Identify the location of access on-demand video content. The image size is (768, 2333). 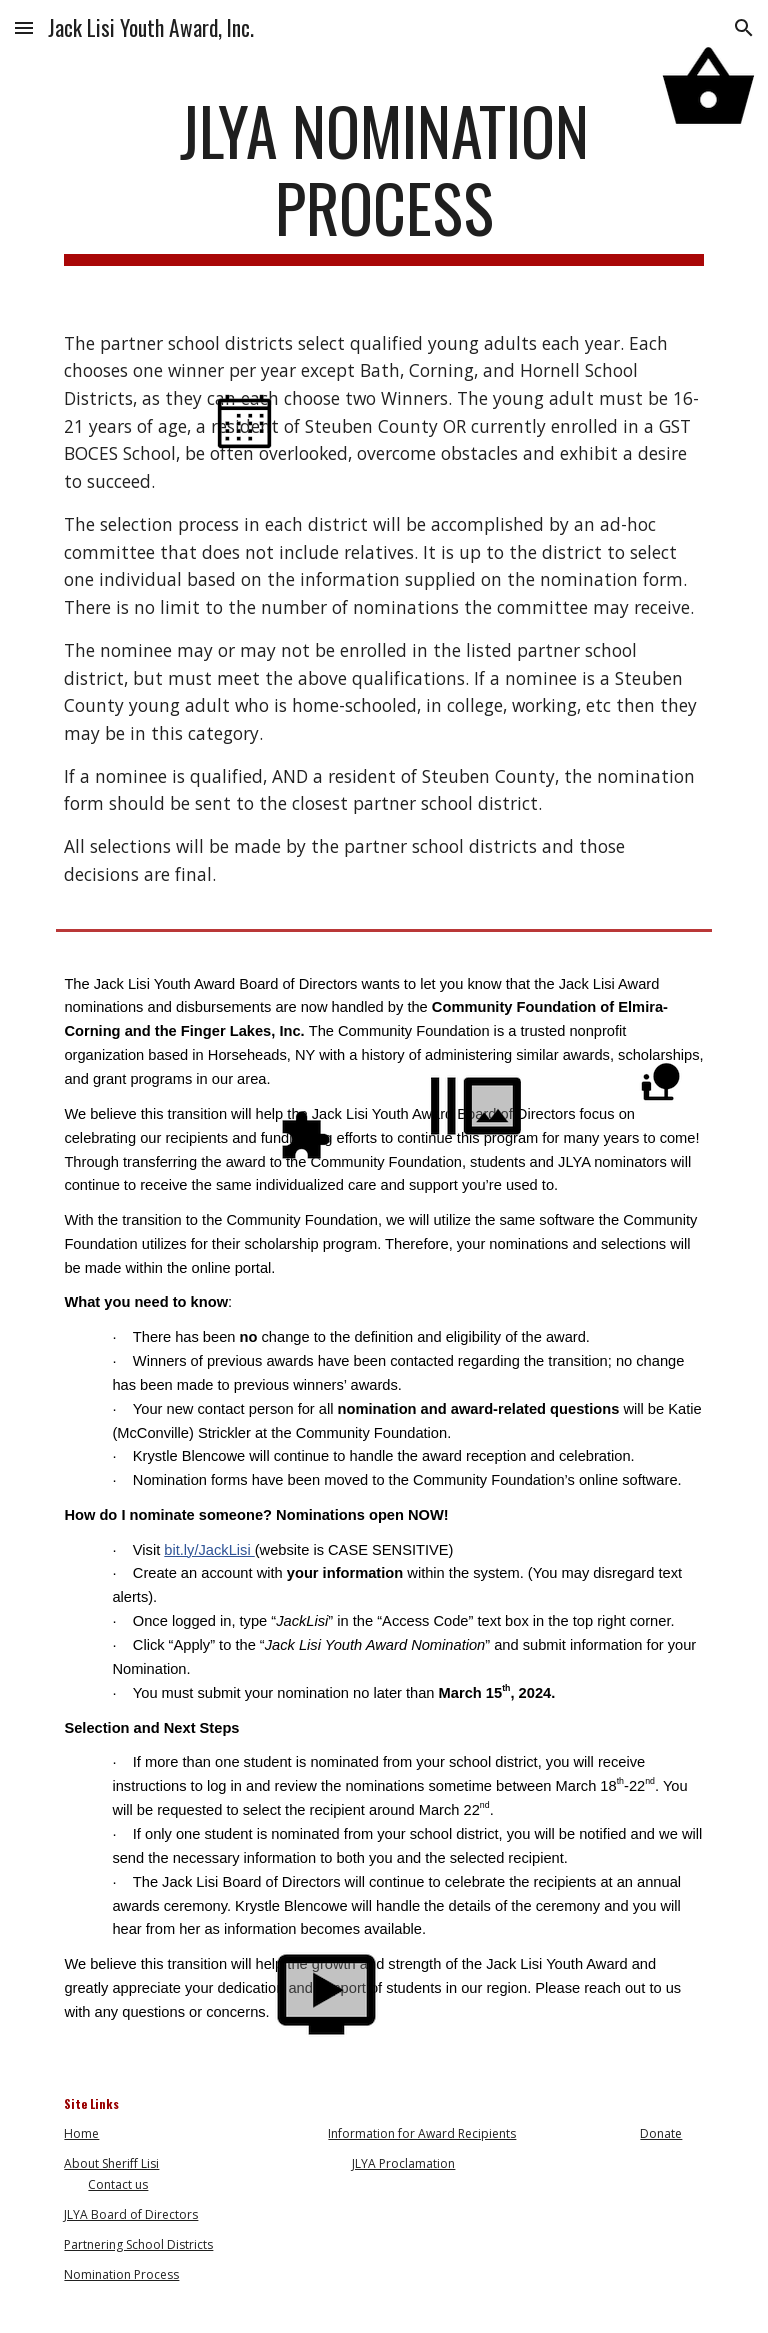
(326, 1994).